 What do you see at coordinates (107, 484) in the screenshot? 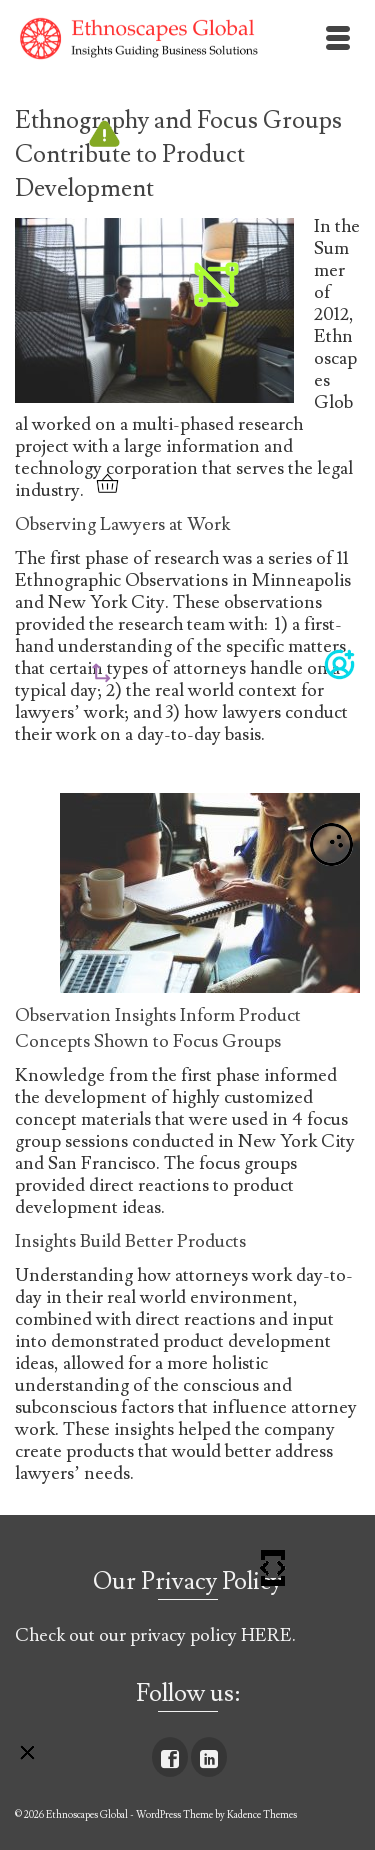
I see `view your shopping basket` at bounding box center [107, 484].